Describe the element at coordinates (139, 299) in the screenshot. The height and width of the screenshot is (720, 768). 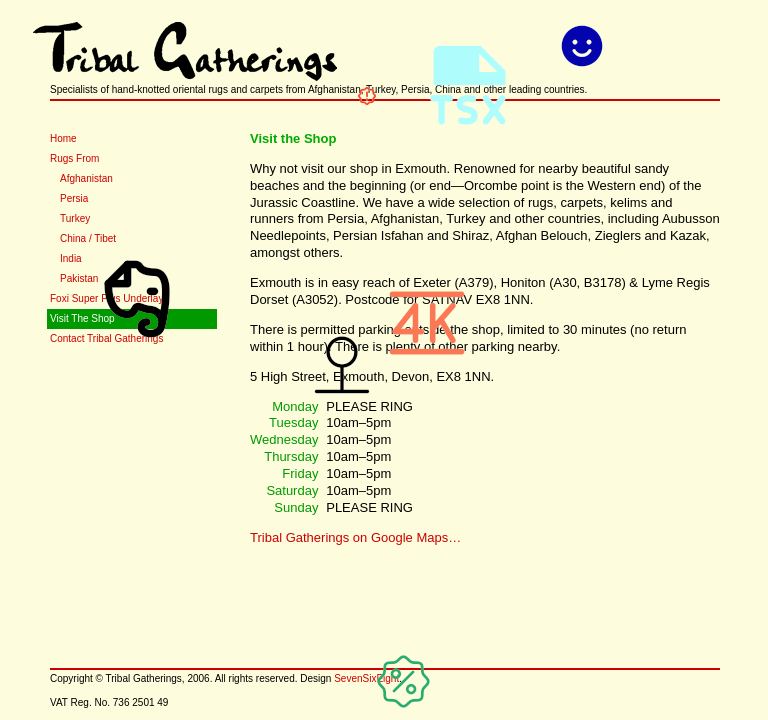
I see `open evernote app` at that location.